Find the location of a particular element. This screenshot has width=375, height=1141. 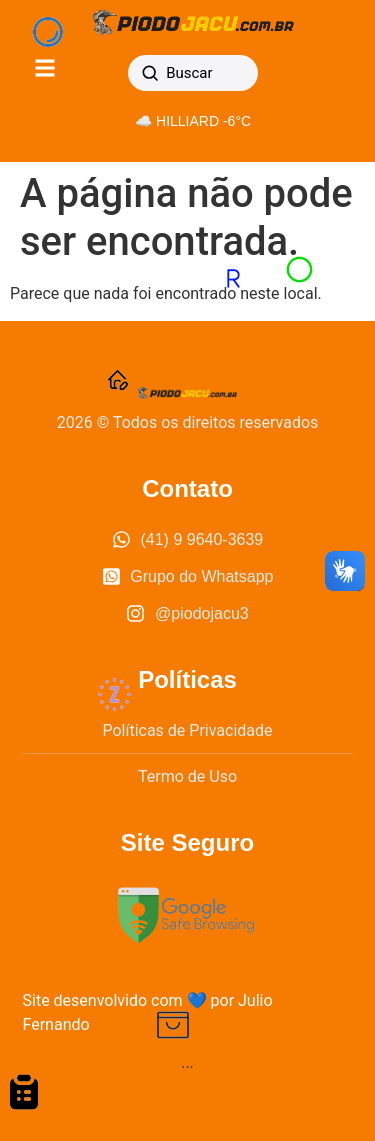

indicates sleep mode or snooze function is located at coordinates (114, 694).